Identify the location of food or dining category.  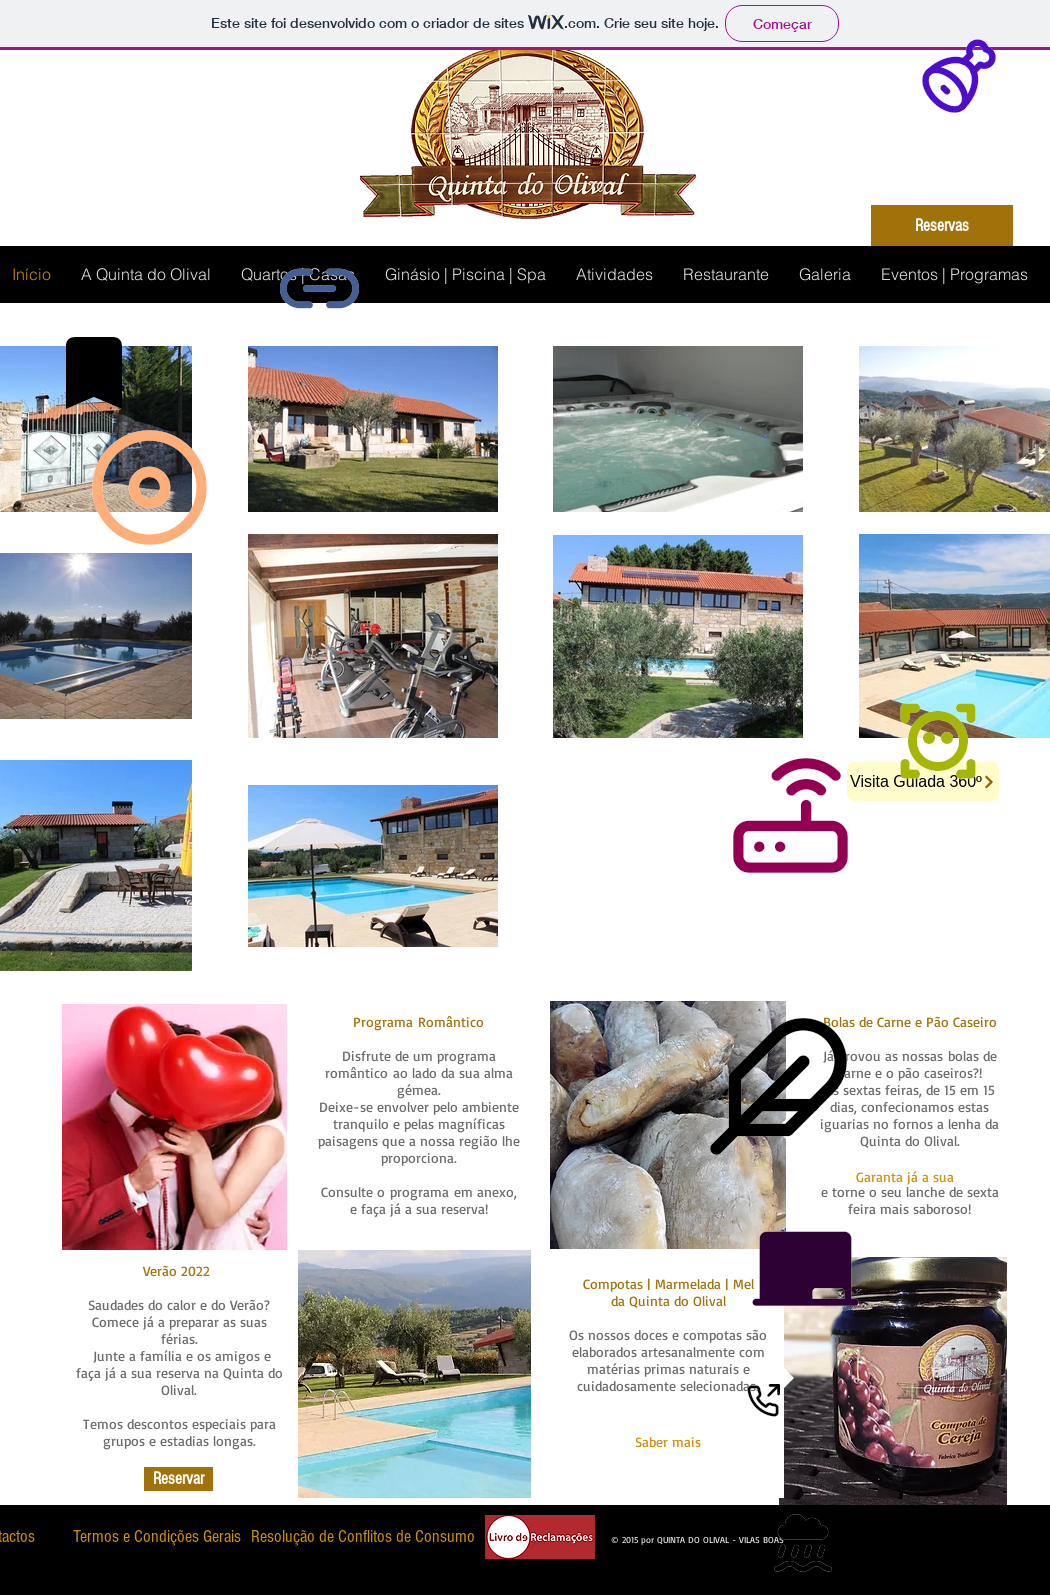
(958, 76).